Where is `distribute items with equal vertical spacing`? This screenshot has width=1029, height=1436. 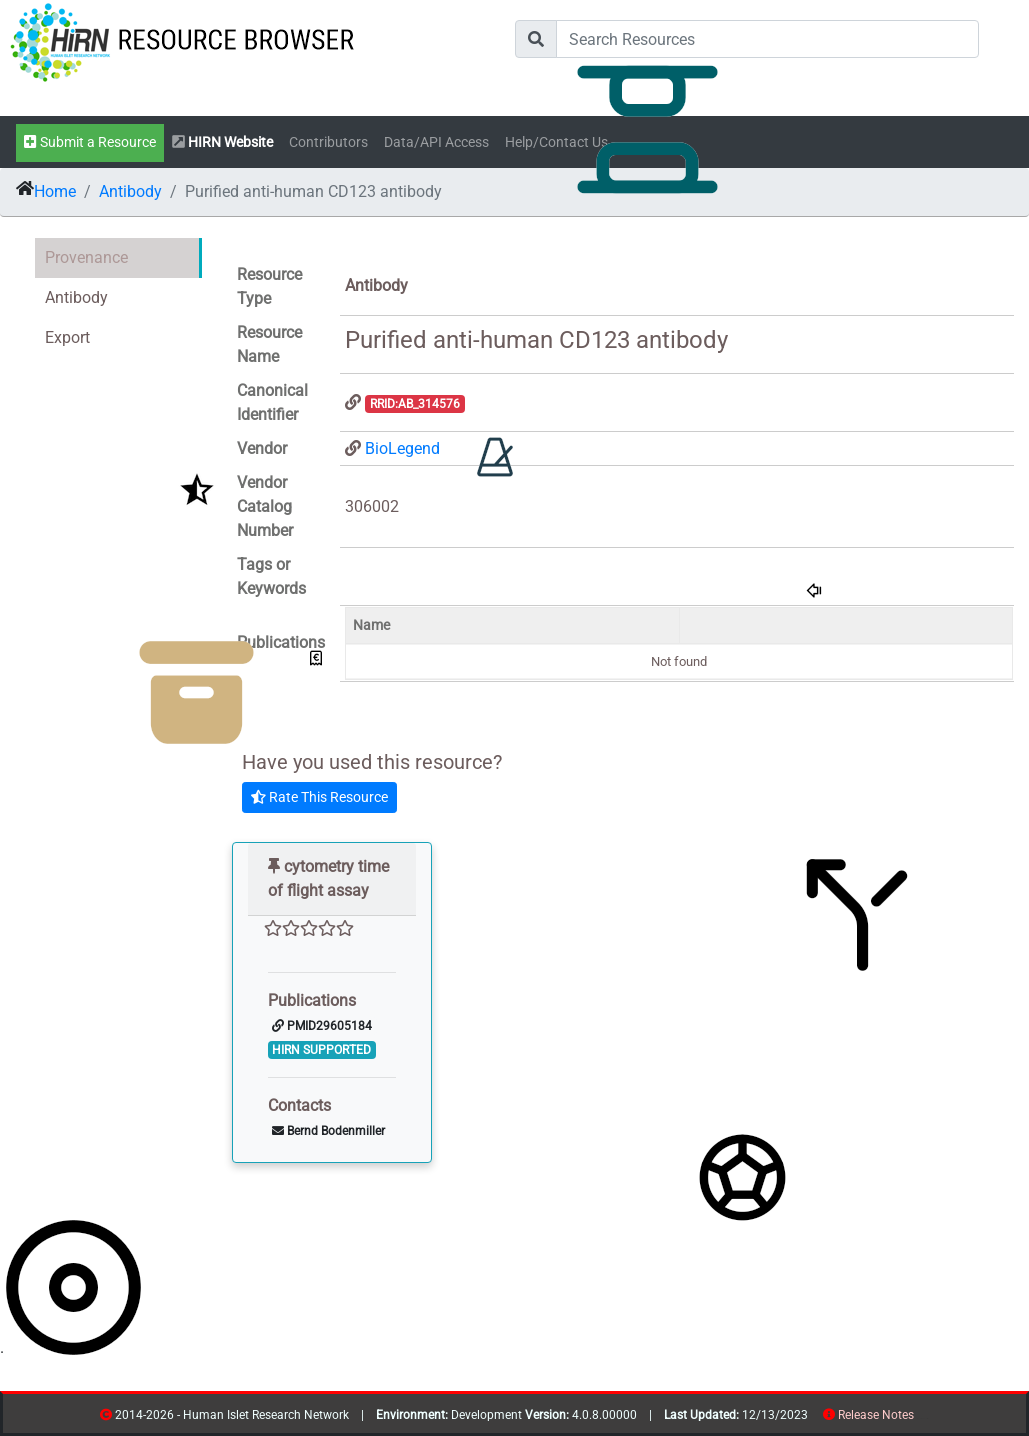 distribute items with equal vertical spacing is located at coordinates (647, 129).